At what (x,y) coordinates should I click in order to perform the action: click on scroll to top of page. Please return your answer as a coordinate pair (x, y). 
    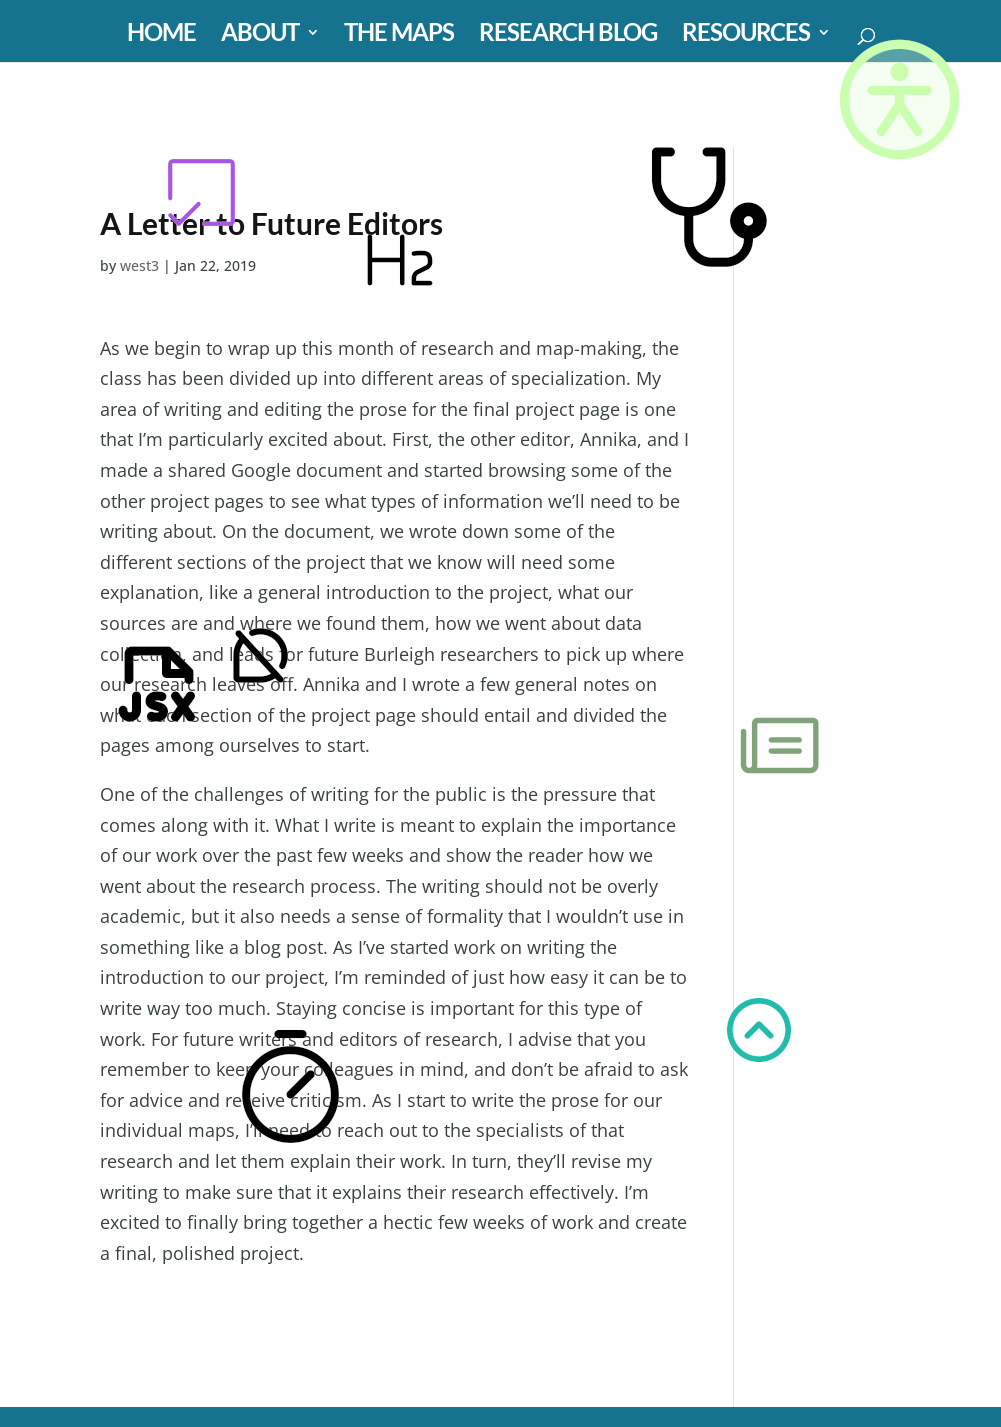
    Looking at the image, I should click on (759, 1030).